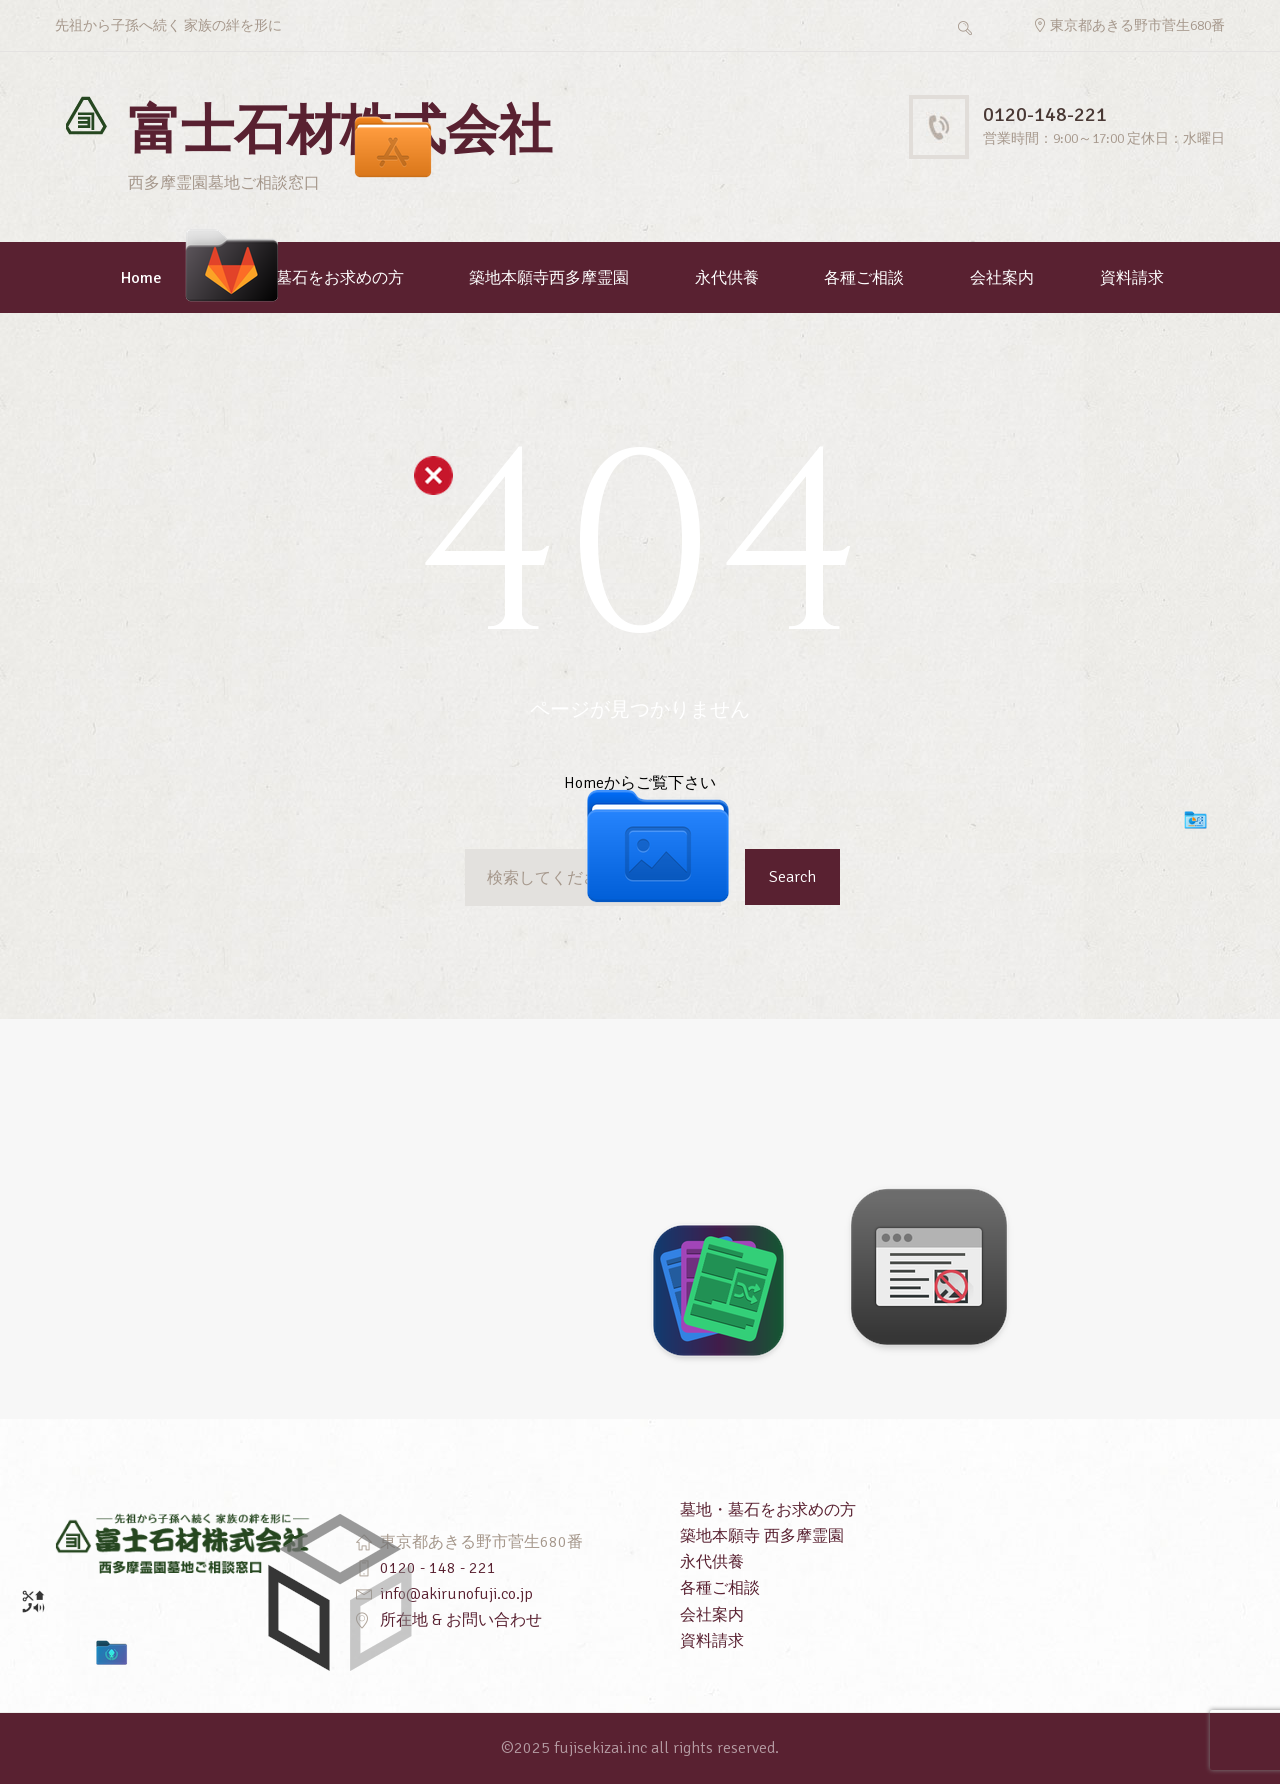 Image resolution: width=1280 pixels, height=1784 pixels. I want to click on open your images folder, so click(658, 846).